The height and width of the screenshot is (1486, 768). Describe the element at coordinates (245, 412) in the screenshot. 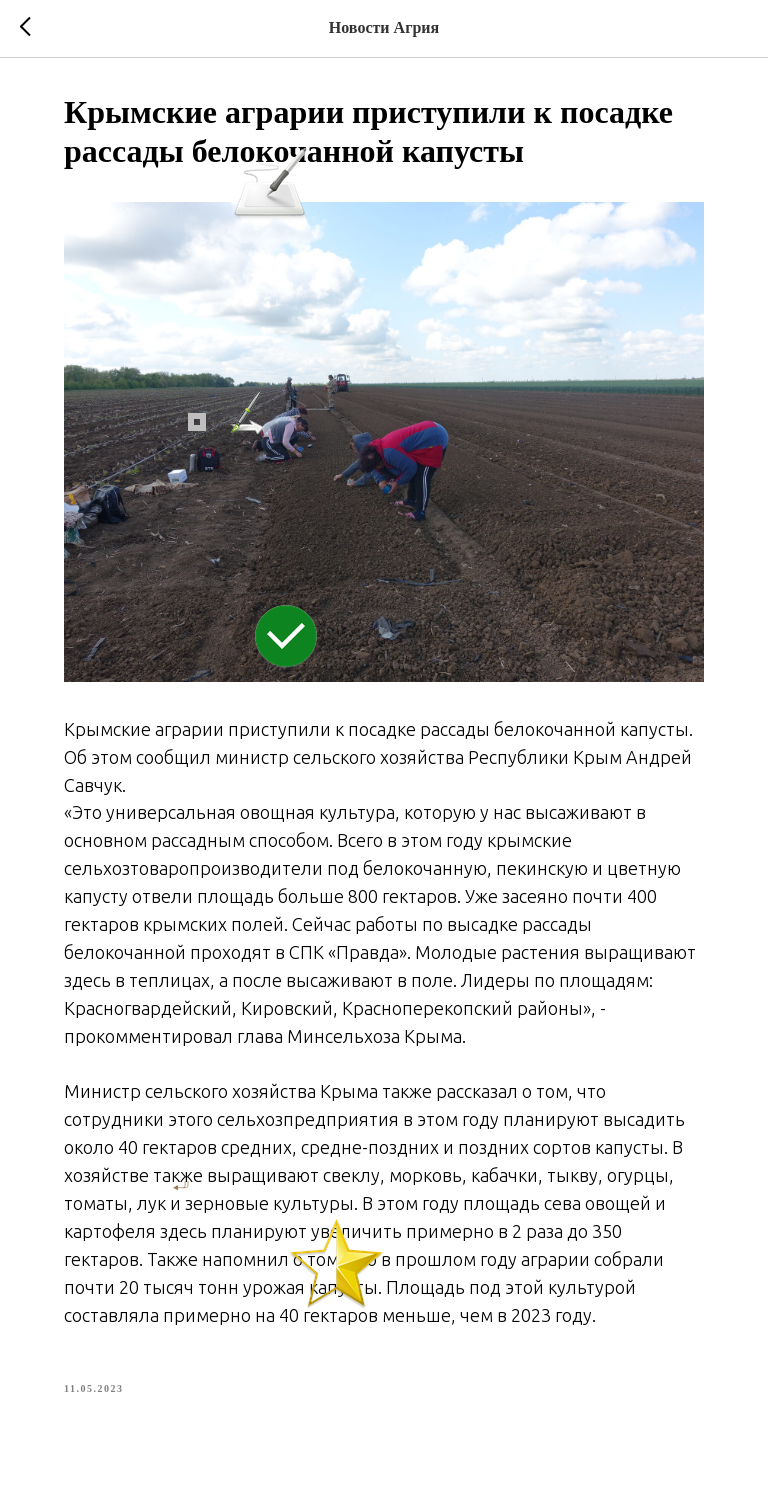

I see `set text direction to left-to-right` at that location.